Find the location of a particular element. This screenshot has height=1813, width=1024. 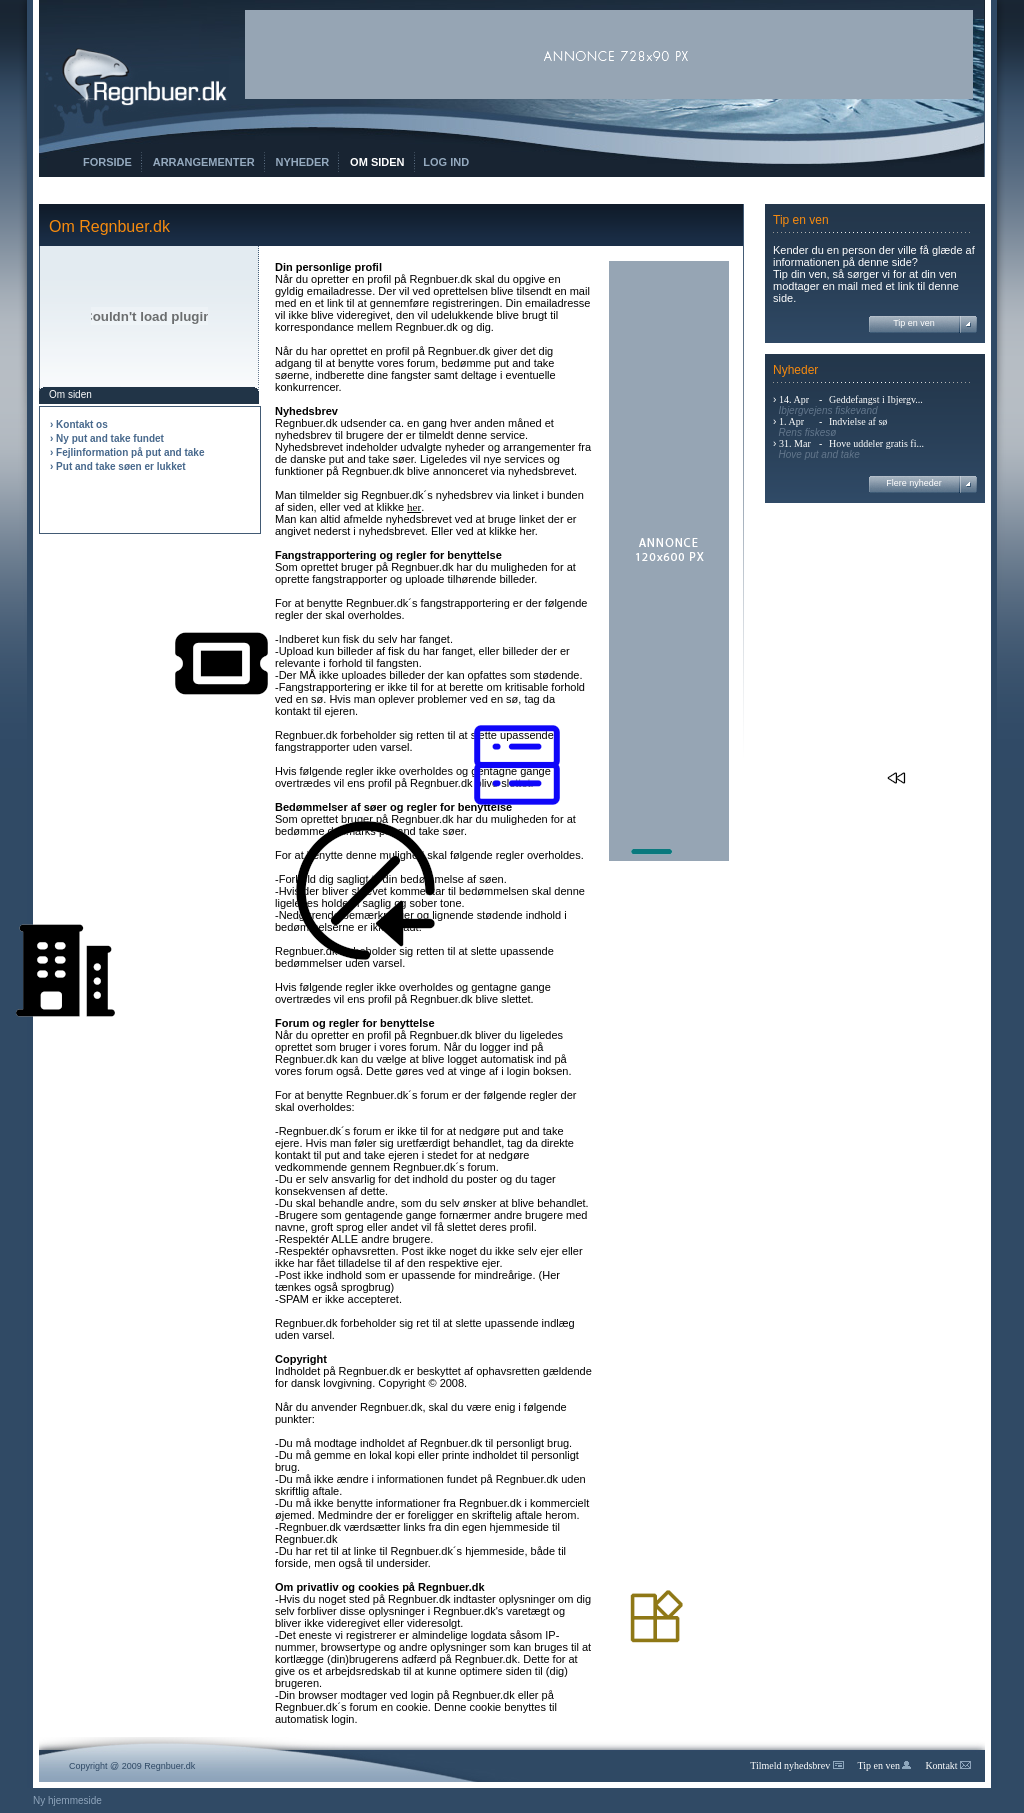

collapse or minimize a section is located at coordinates (652, 852).